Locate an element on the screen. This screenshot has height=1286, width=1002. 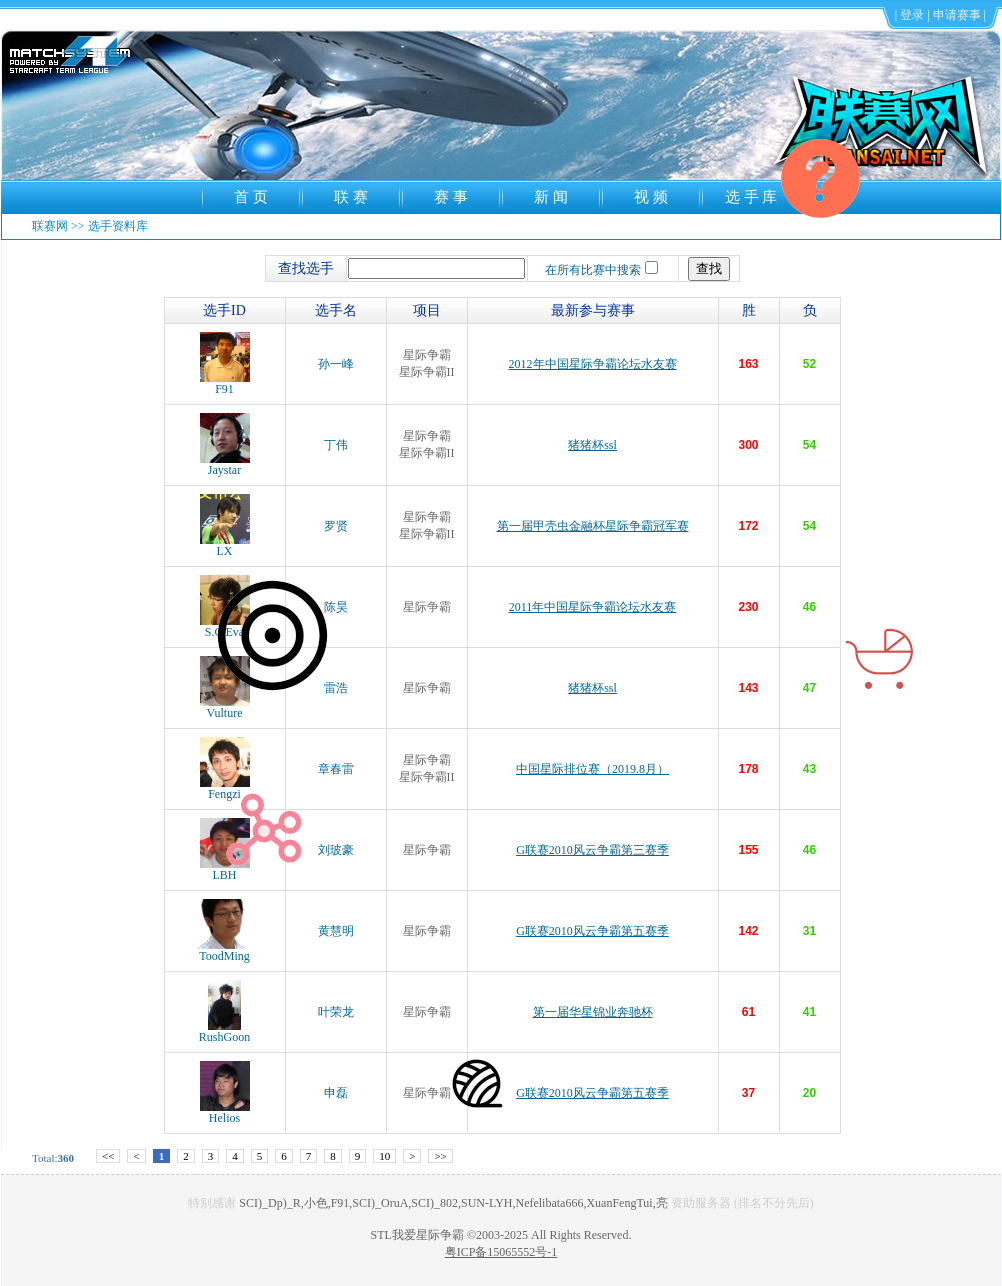
access knitting or crafting projects is located at coordinates (476, 1083).